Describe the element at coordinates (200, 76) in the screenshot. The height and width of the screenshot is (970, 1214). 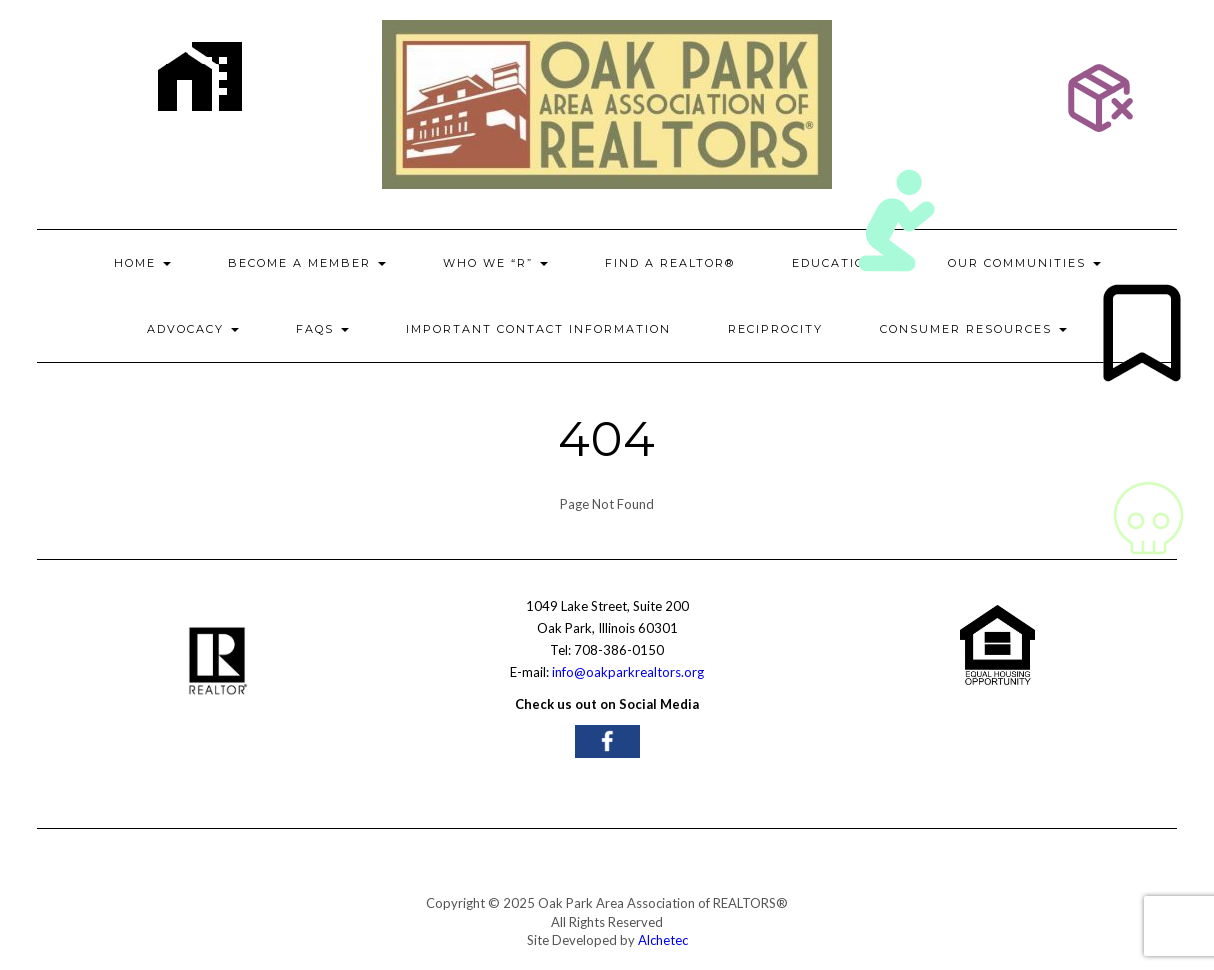
I see `switch between home and office mode` at that location.